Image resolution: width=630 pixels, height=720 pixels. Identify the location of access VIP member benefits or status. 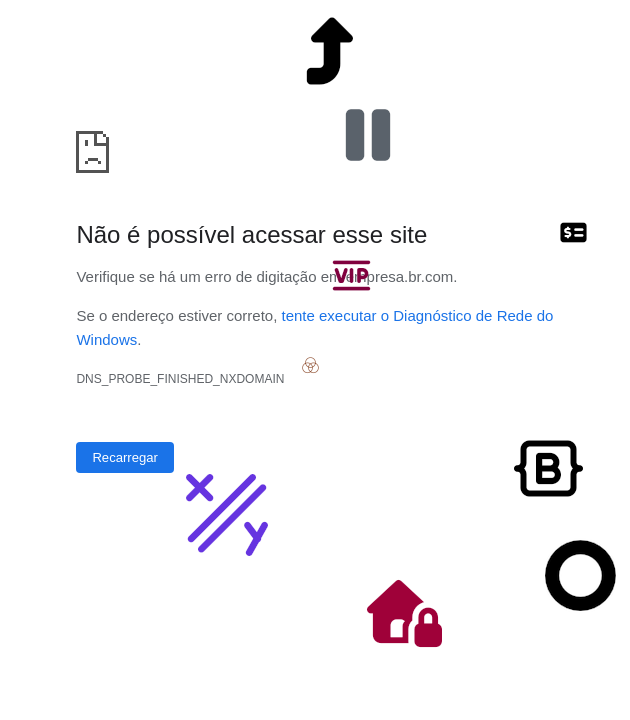
(351, 275).